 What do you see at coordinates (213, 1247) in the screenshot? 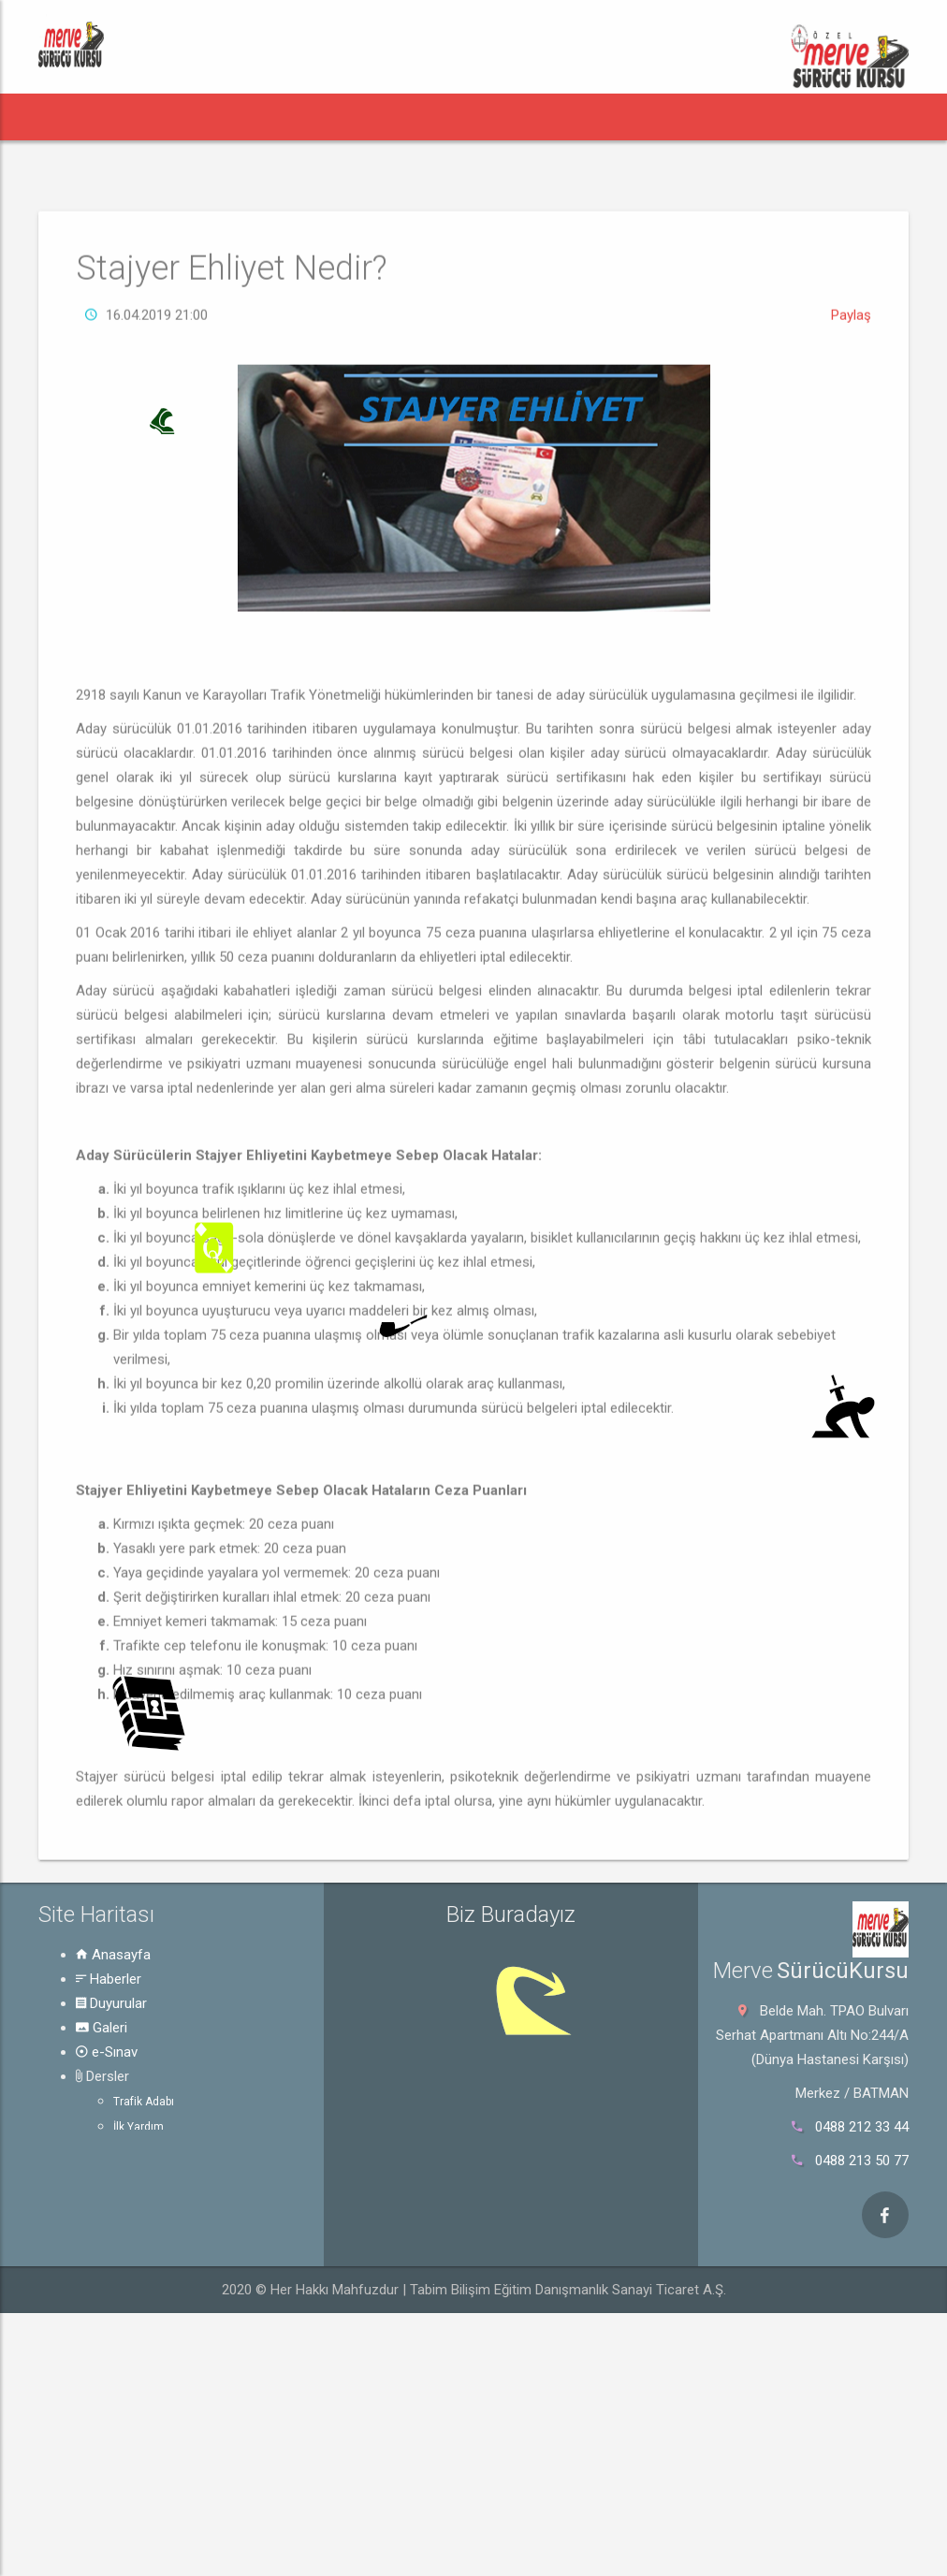
I see `queen of diamonds playing card` at bounding box center [213, 1247].